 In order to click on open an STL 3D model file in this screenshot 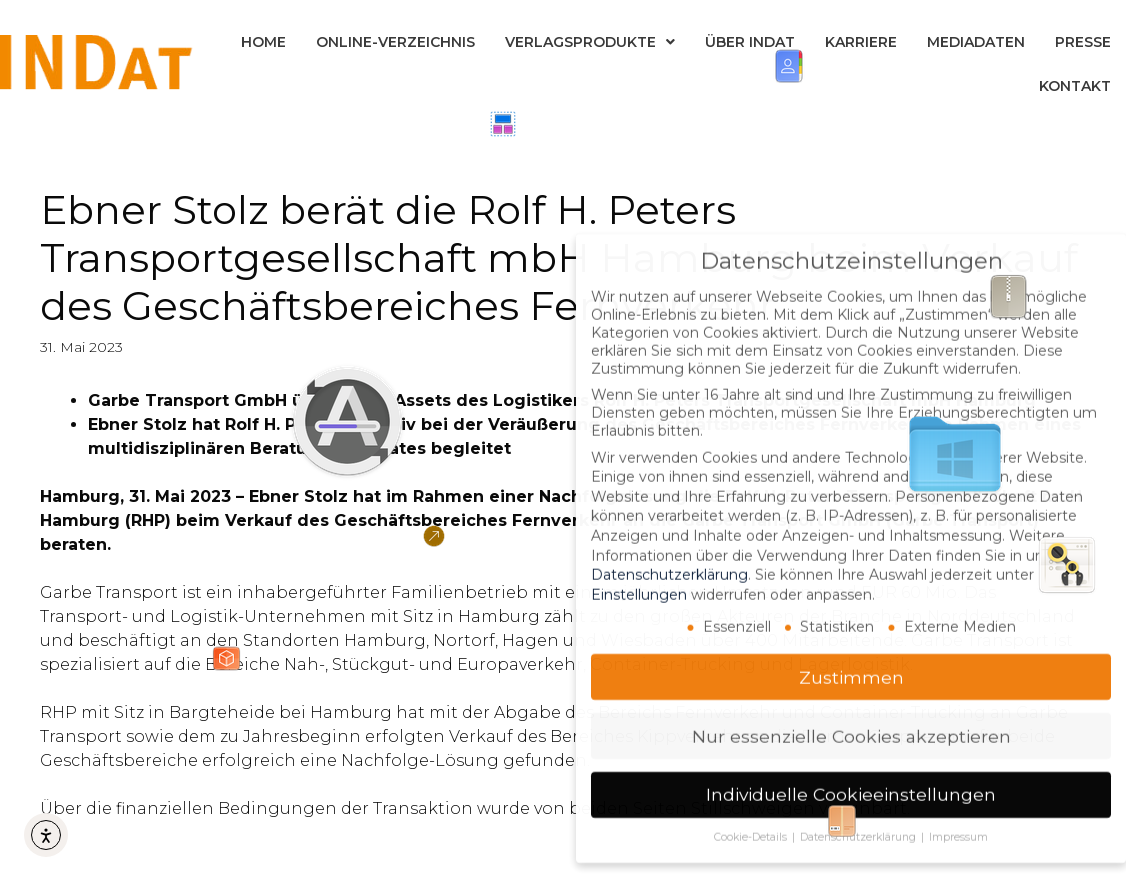, I will do `click(226, 657)`.